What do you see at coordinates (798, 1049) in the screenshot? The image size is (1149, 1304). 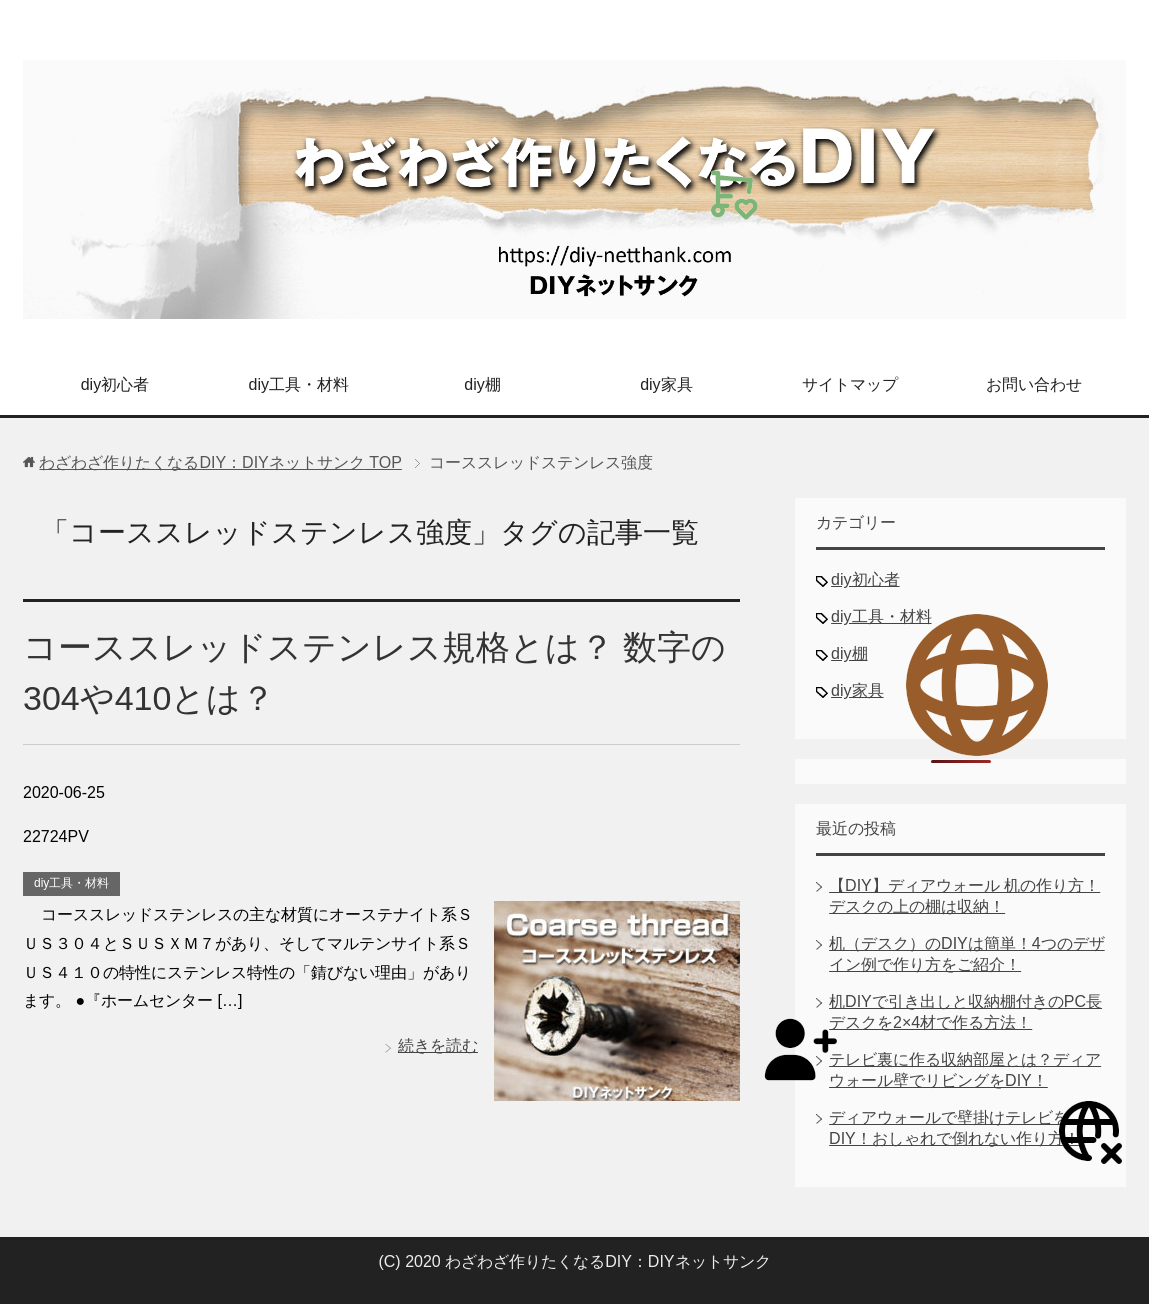 I see `add a new user or contact` at bounding box center [798, 1049].